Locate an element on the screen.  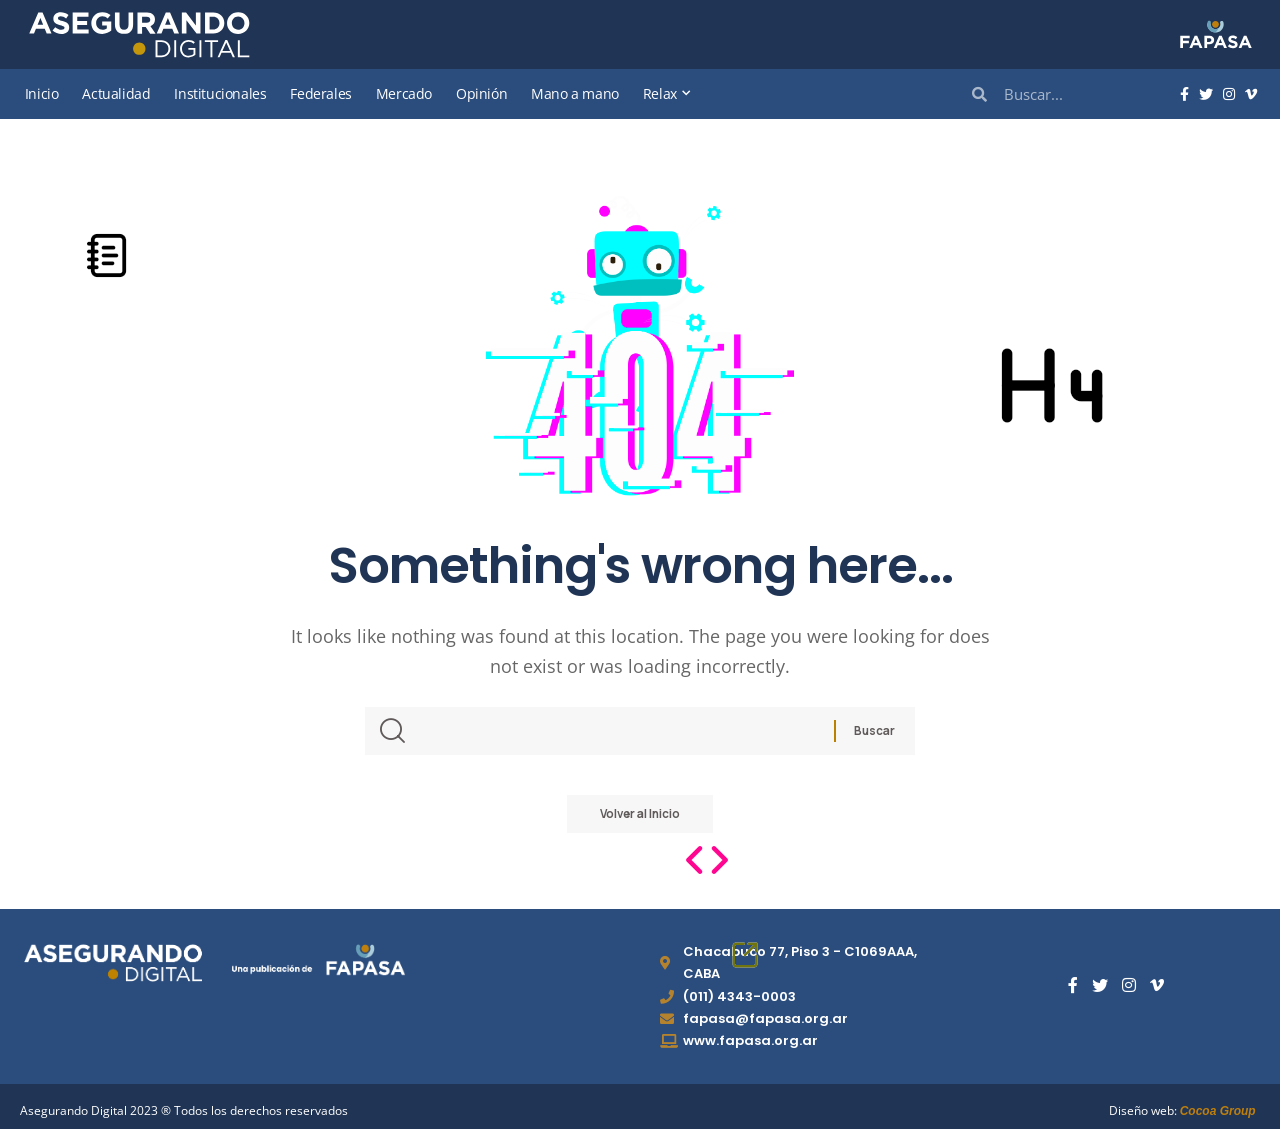
format text as heading level 4 is located at coordinates (1049, 385).